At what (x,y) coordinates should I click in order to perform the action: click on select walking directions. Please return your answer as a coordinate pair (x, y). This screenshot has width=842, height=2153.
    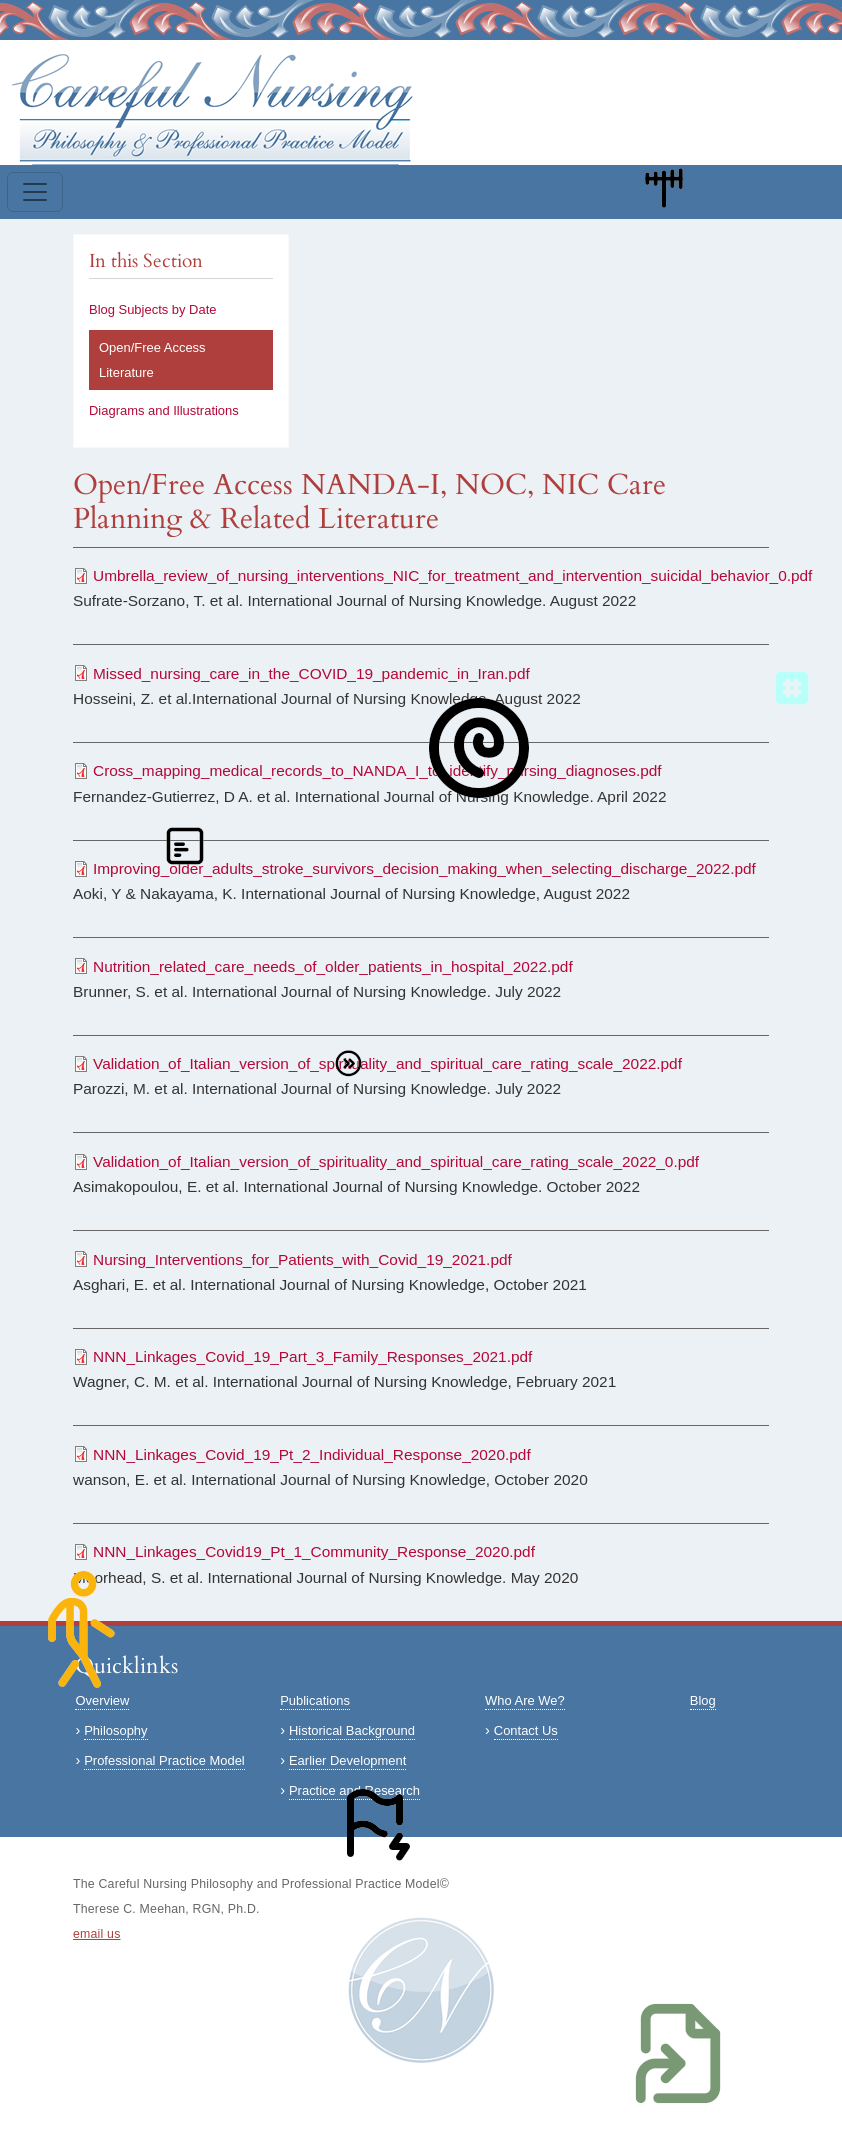
    Looking at the image, I should click on (83, 1629).